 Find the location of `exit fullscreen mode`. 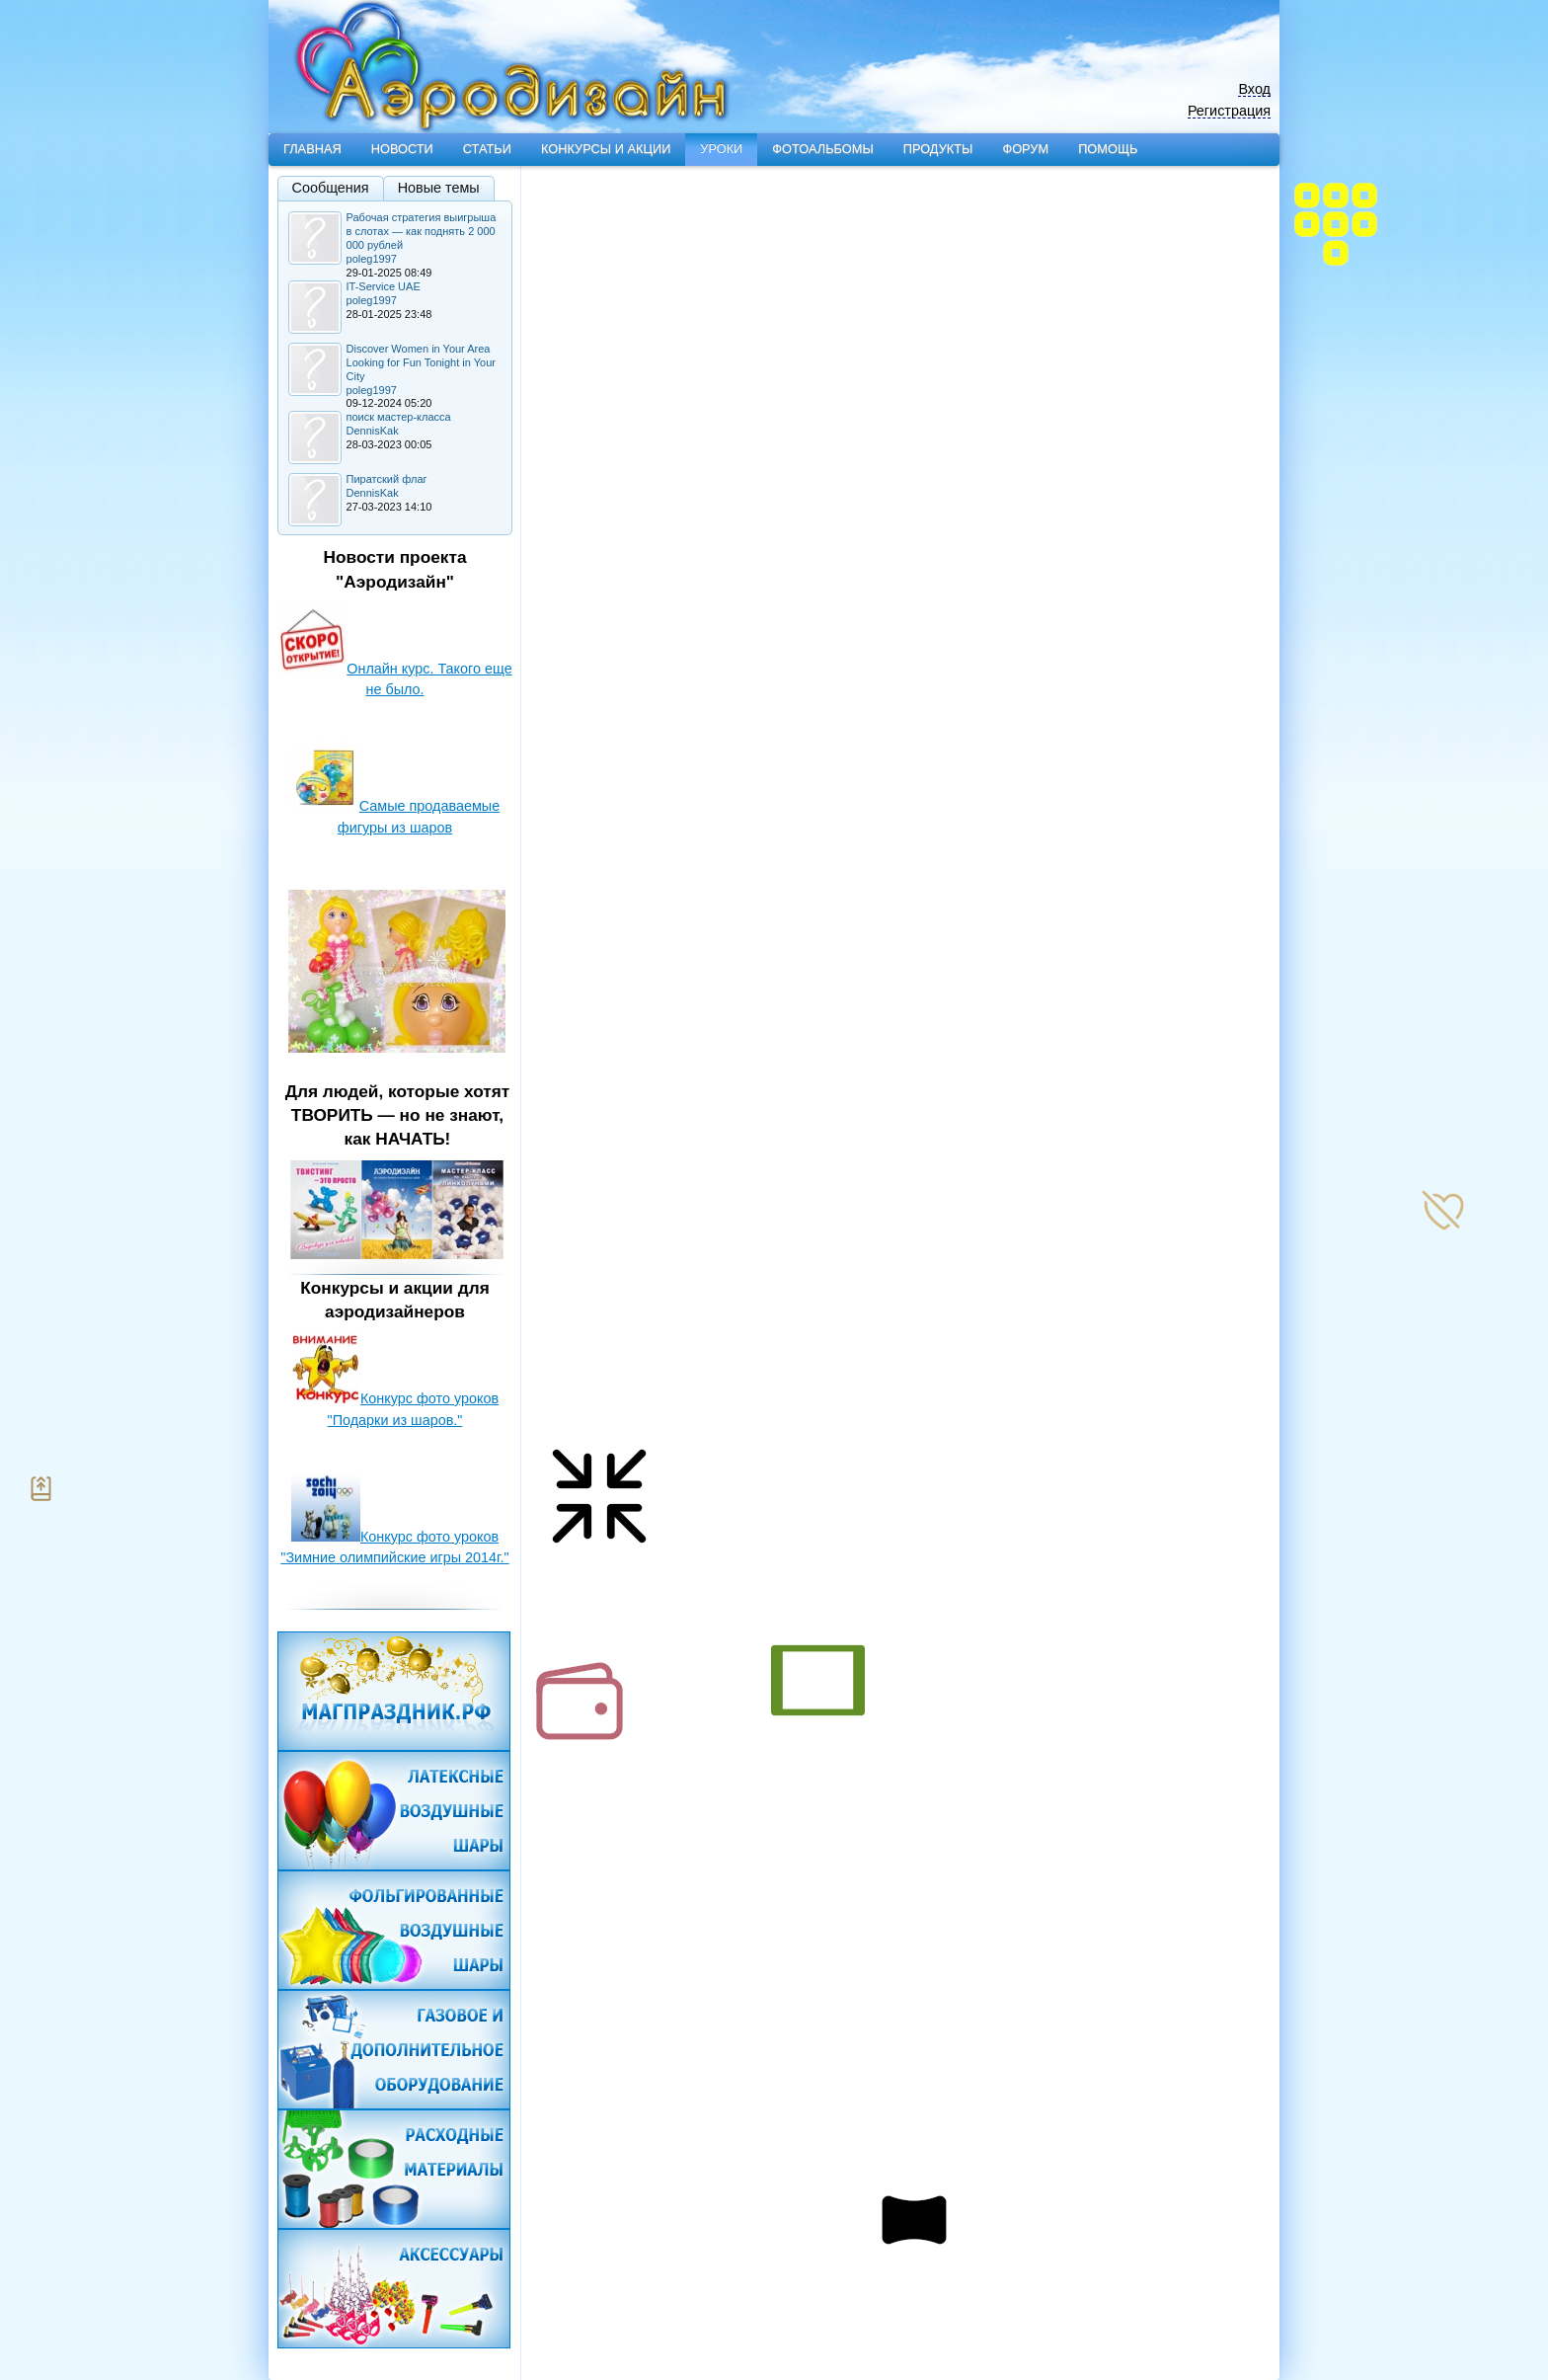

exit fullscreen mode is located at coordinates (599, 1496).